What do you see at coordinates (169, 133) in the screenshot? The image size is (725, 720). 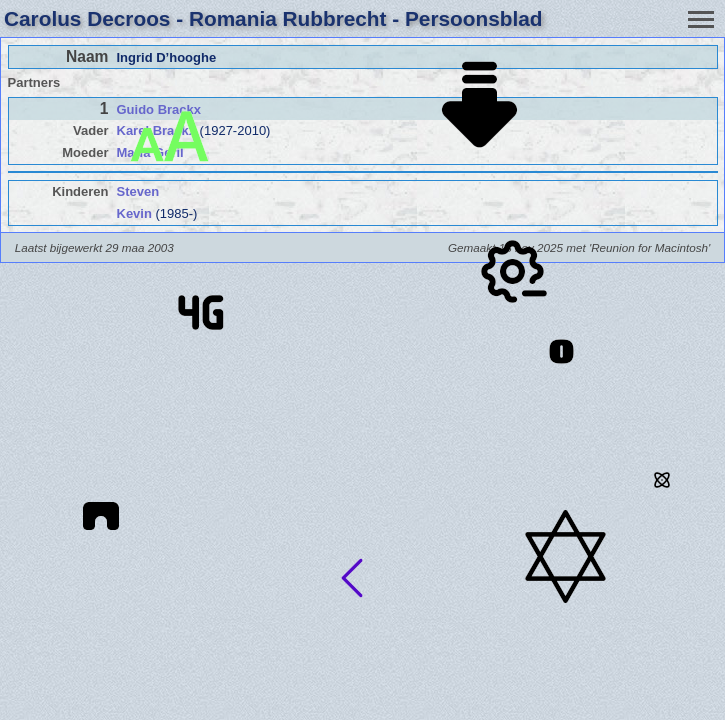 I see `adjust text size settings` at bounding box center [169, 133].